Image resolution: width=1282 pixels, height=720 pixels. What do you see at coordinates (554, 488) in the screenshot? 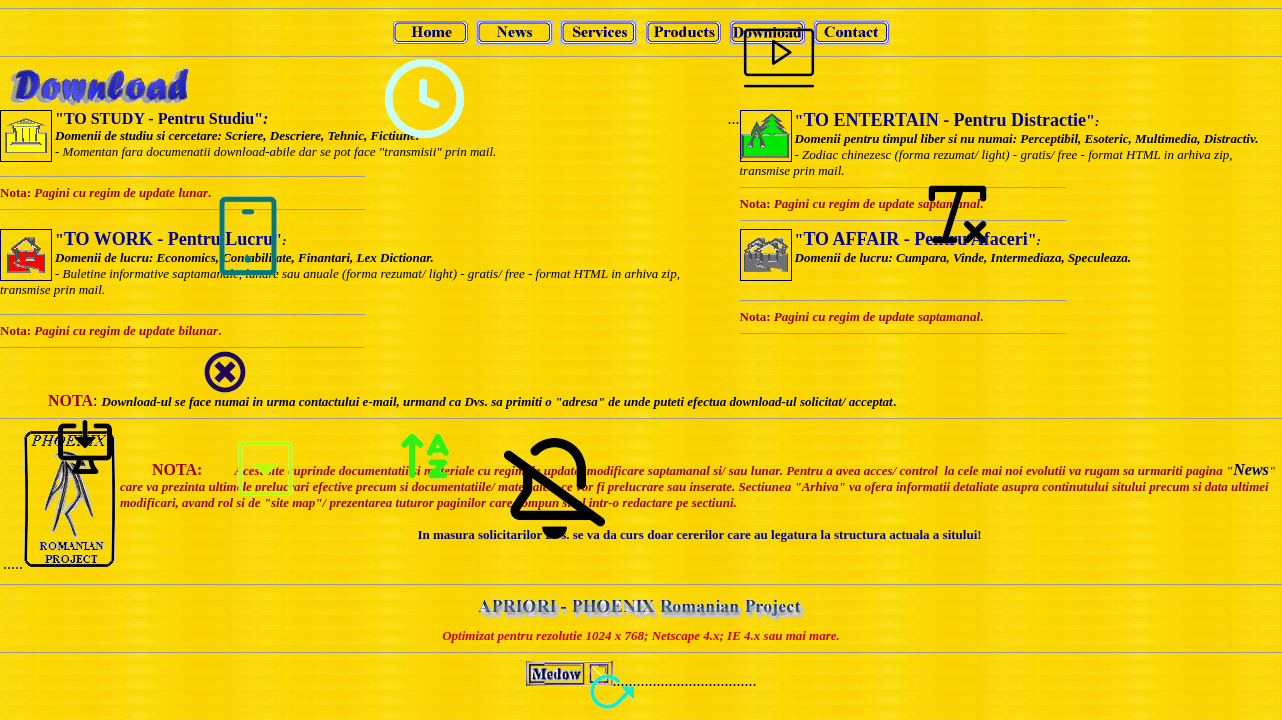
I see `mute notifications` at bounding box center [554, 488].